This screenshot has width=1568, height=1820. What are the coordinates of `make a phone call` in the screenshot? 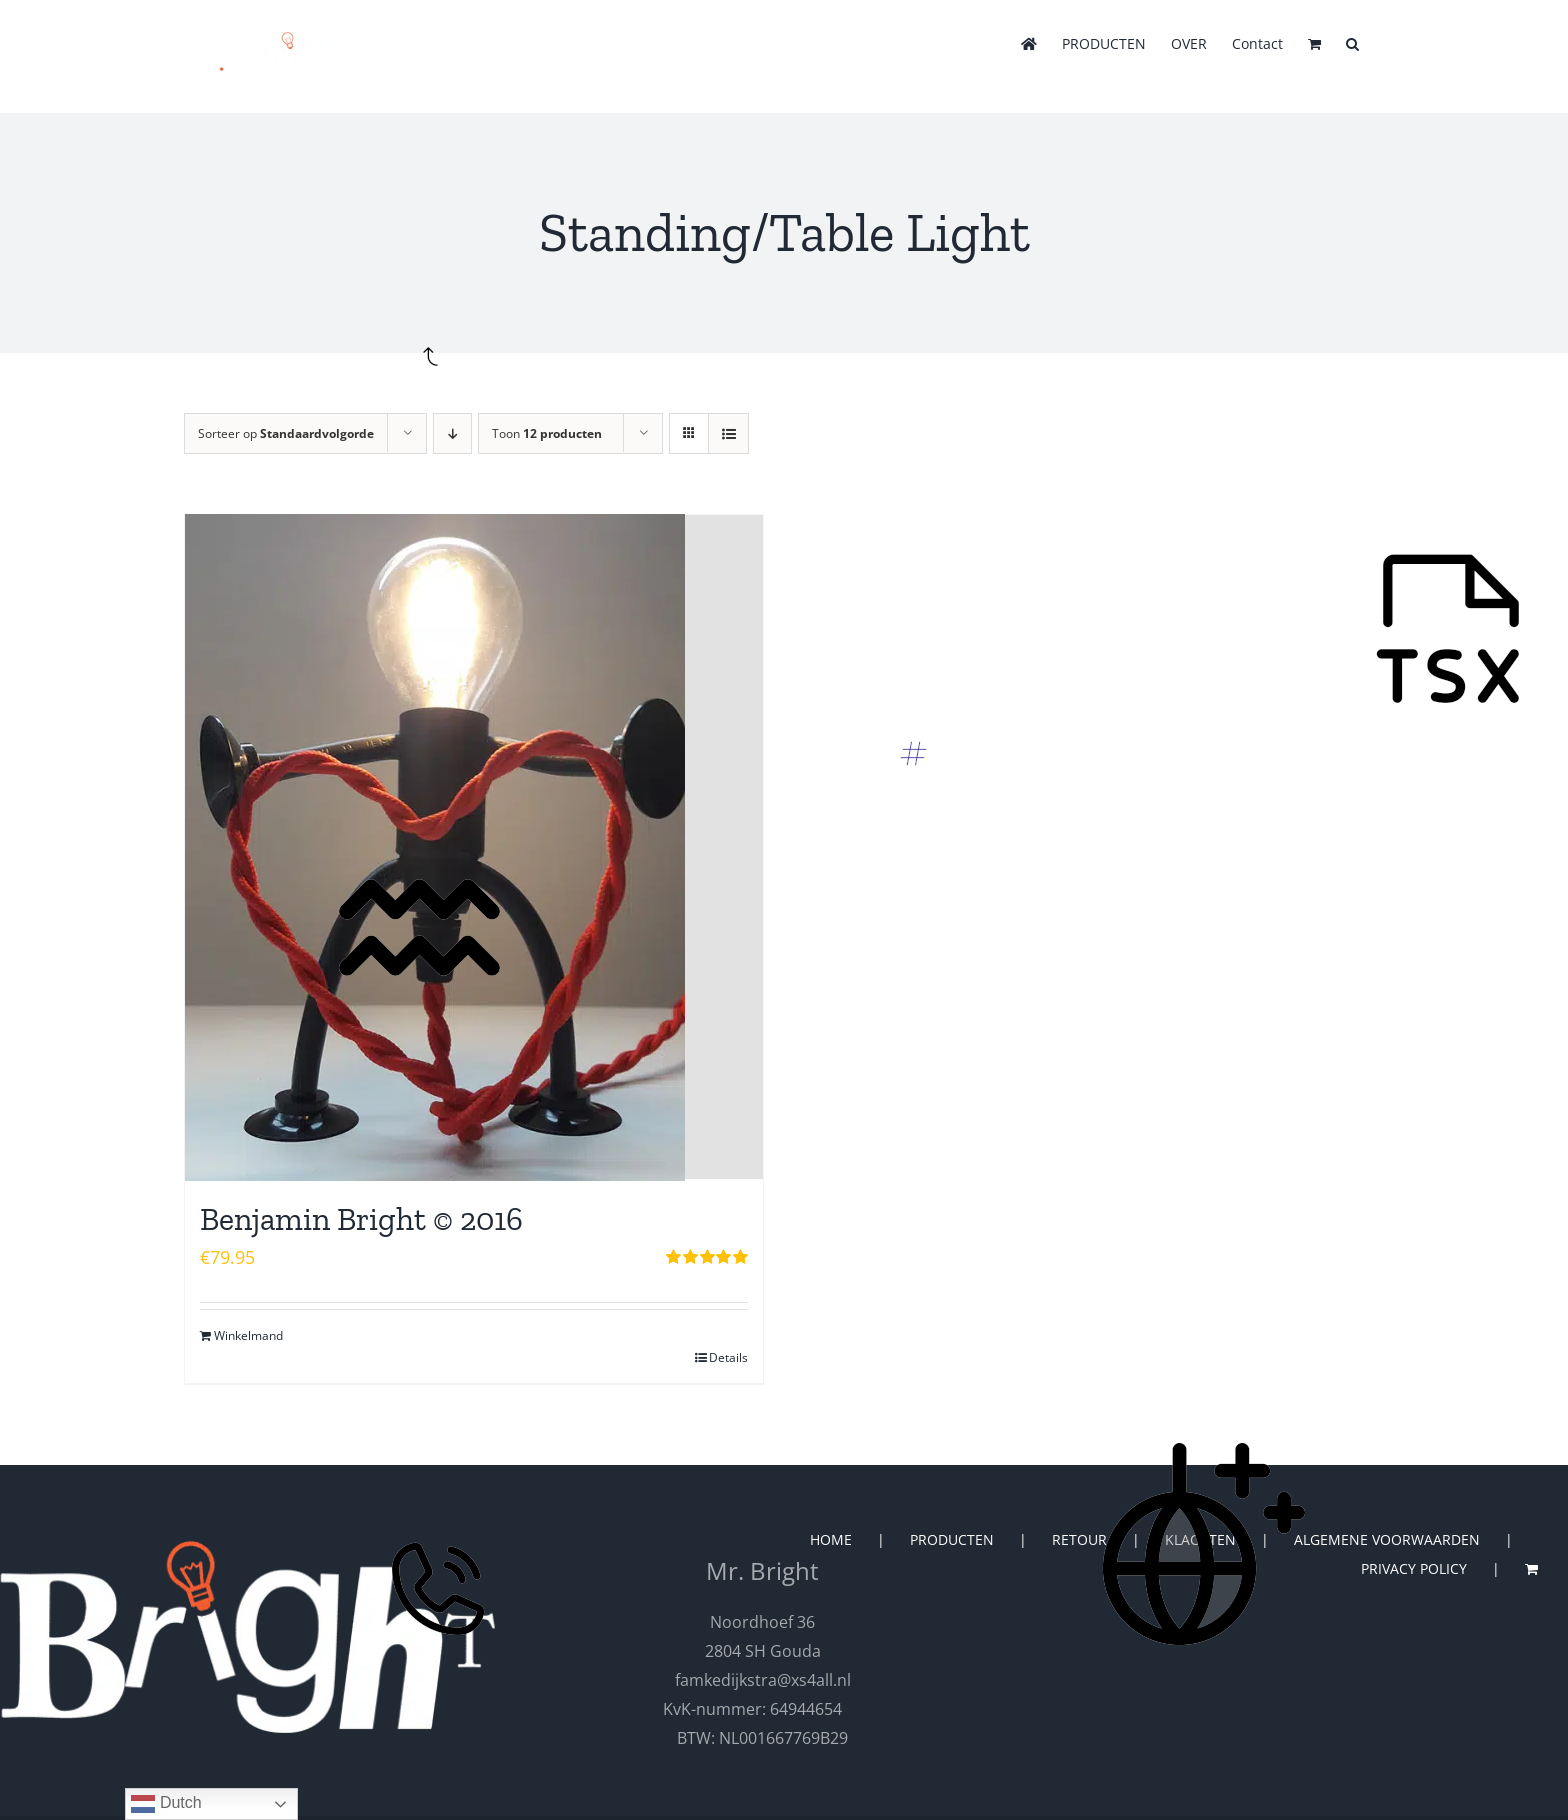 It's located at (440, 1587).